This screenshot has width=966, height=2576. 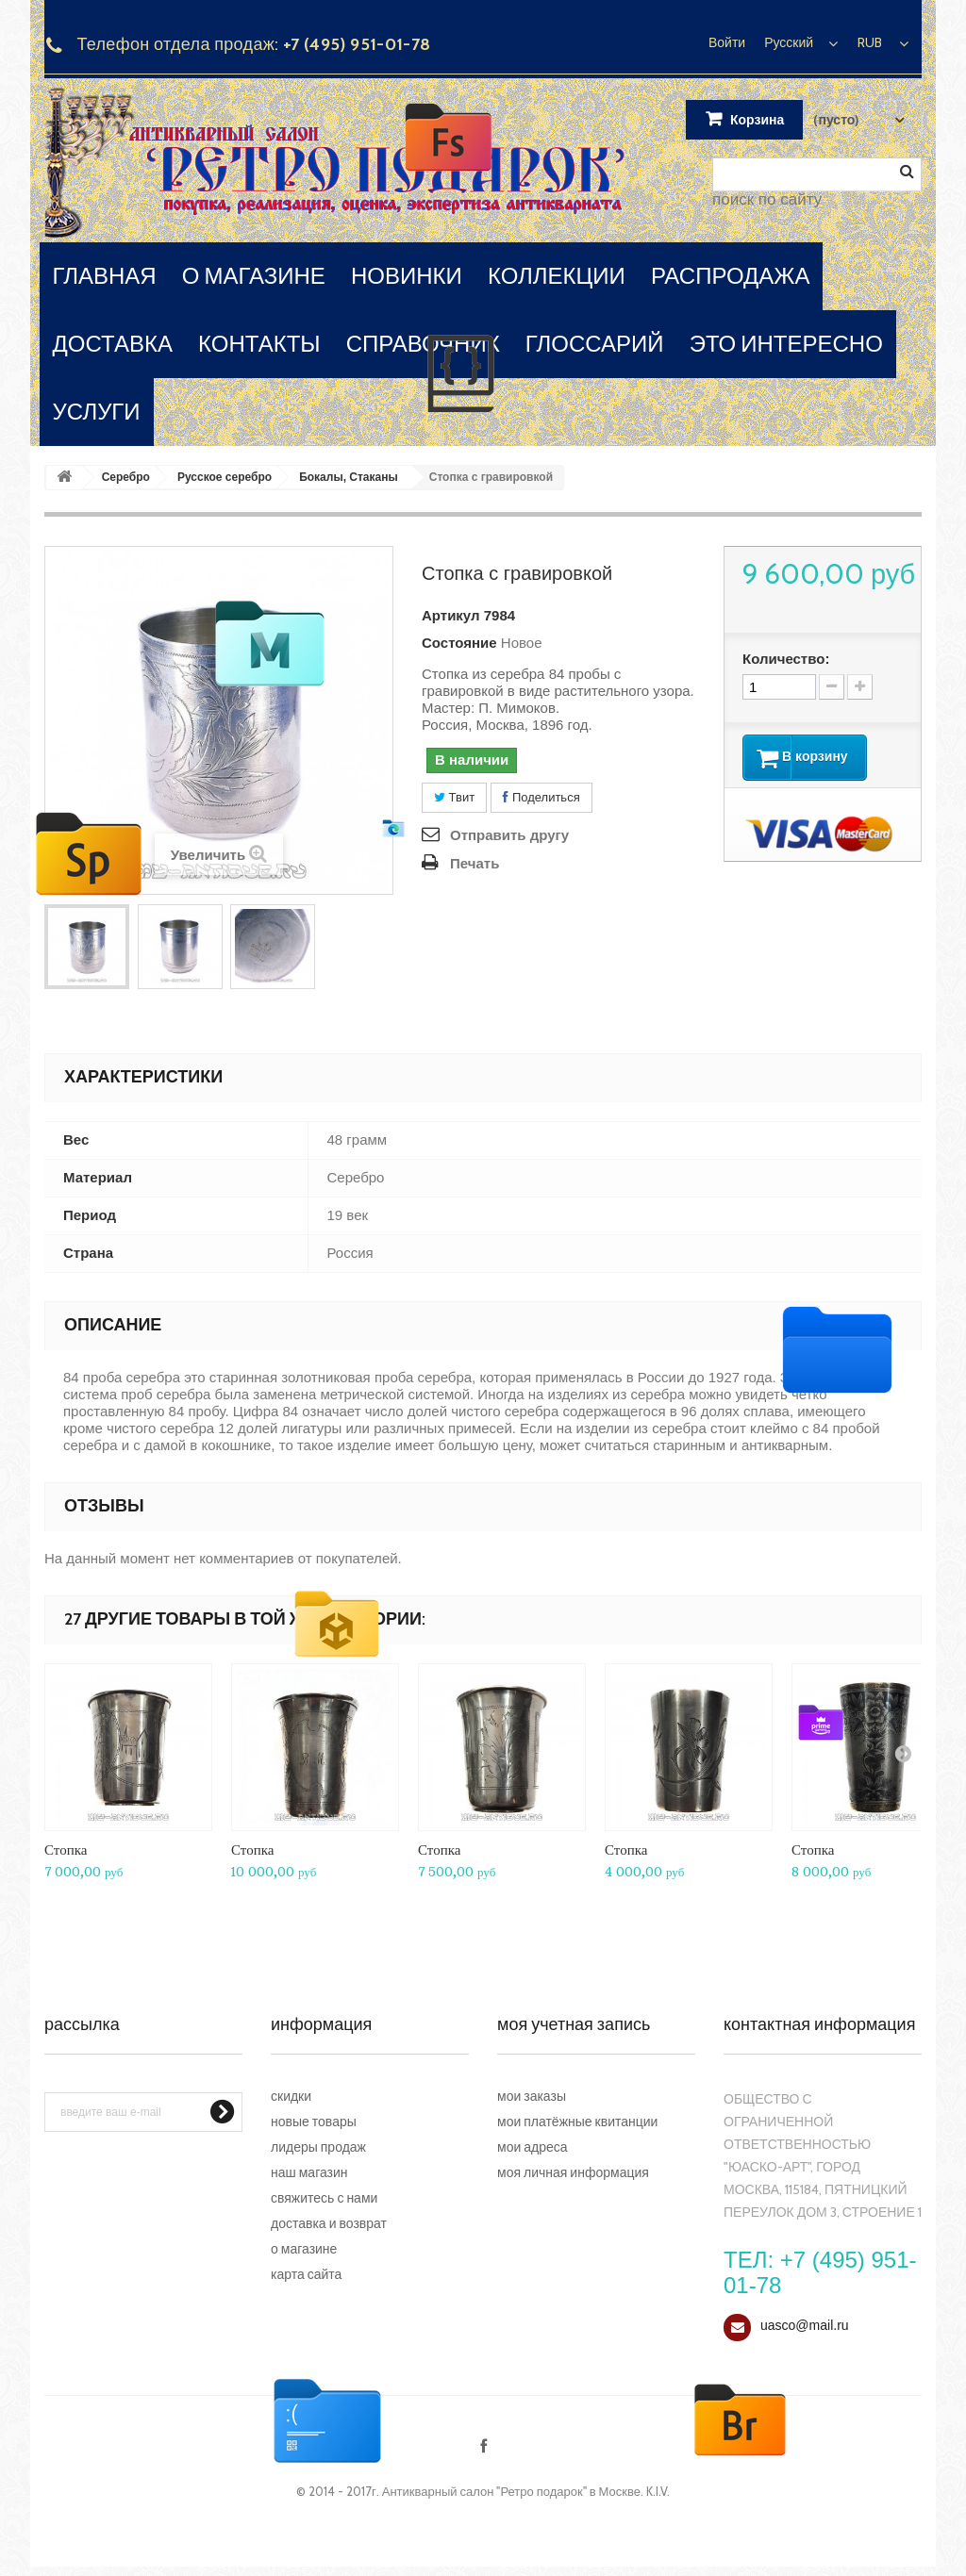 What do you see at coordinates (393, 829) in the screenshot?
I see `open folder containing microsoft edge files` at bounding box center [393, 829].